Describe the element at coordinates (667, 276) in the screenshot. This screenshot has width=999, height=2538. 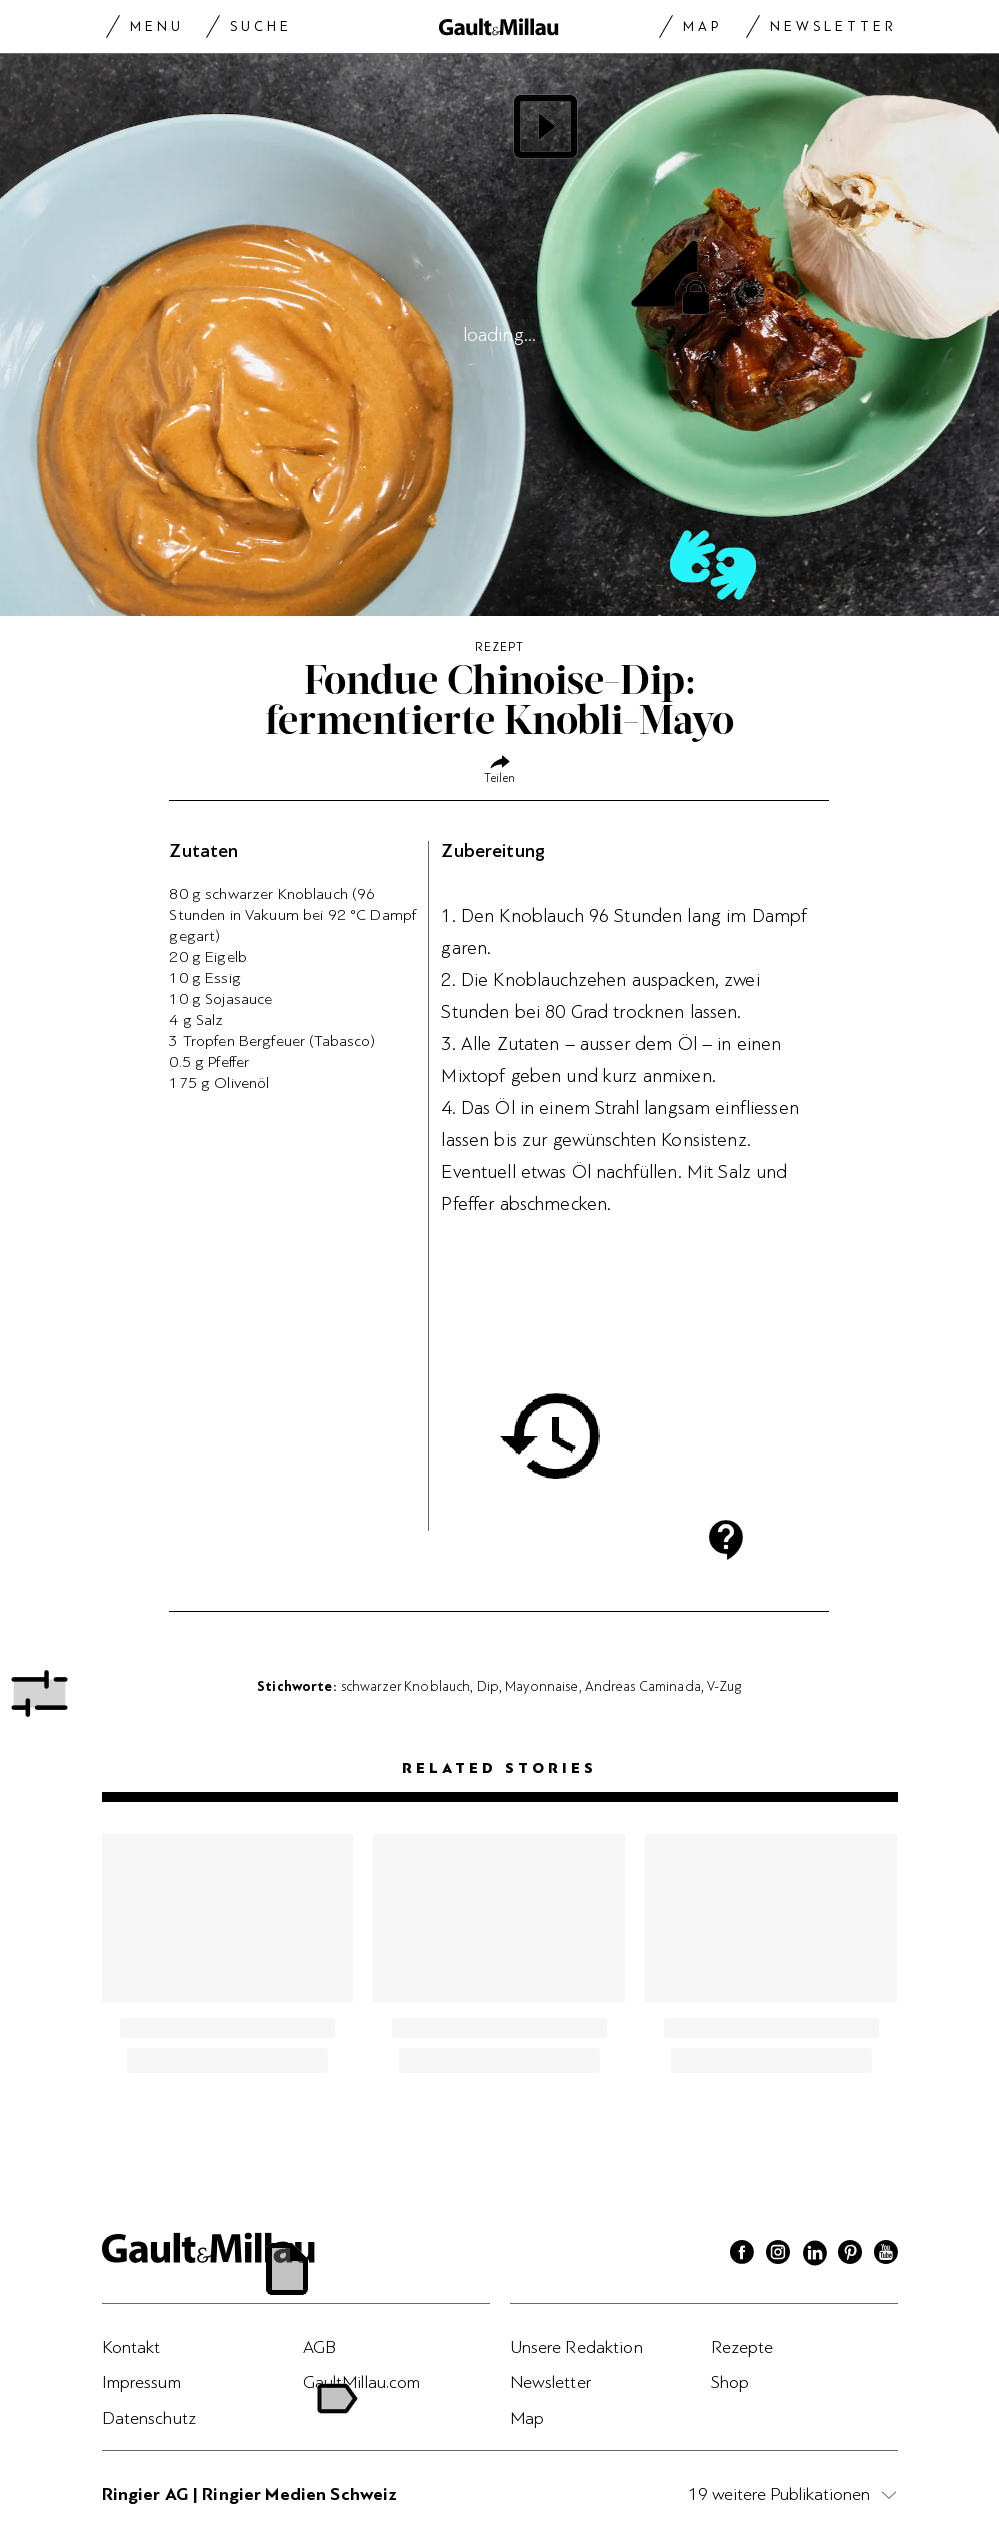
I see `indicates a secured or password-protected network connection` at that location.